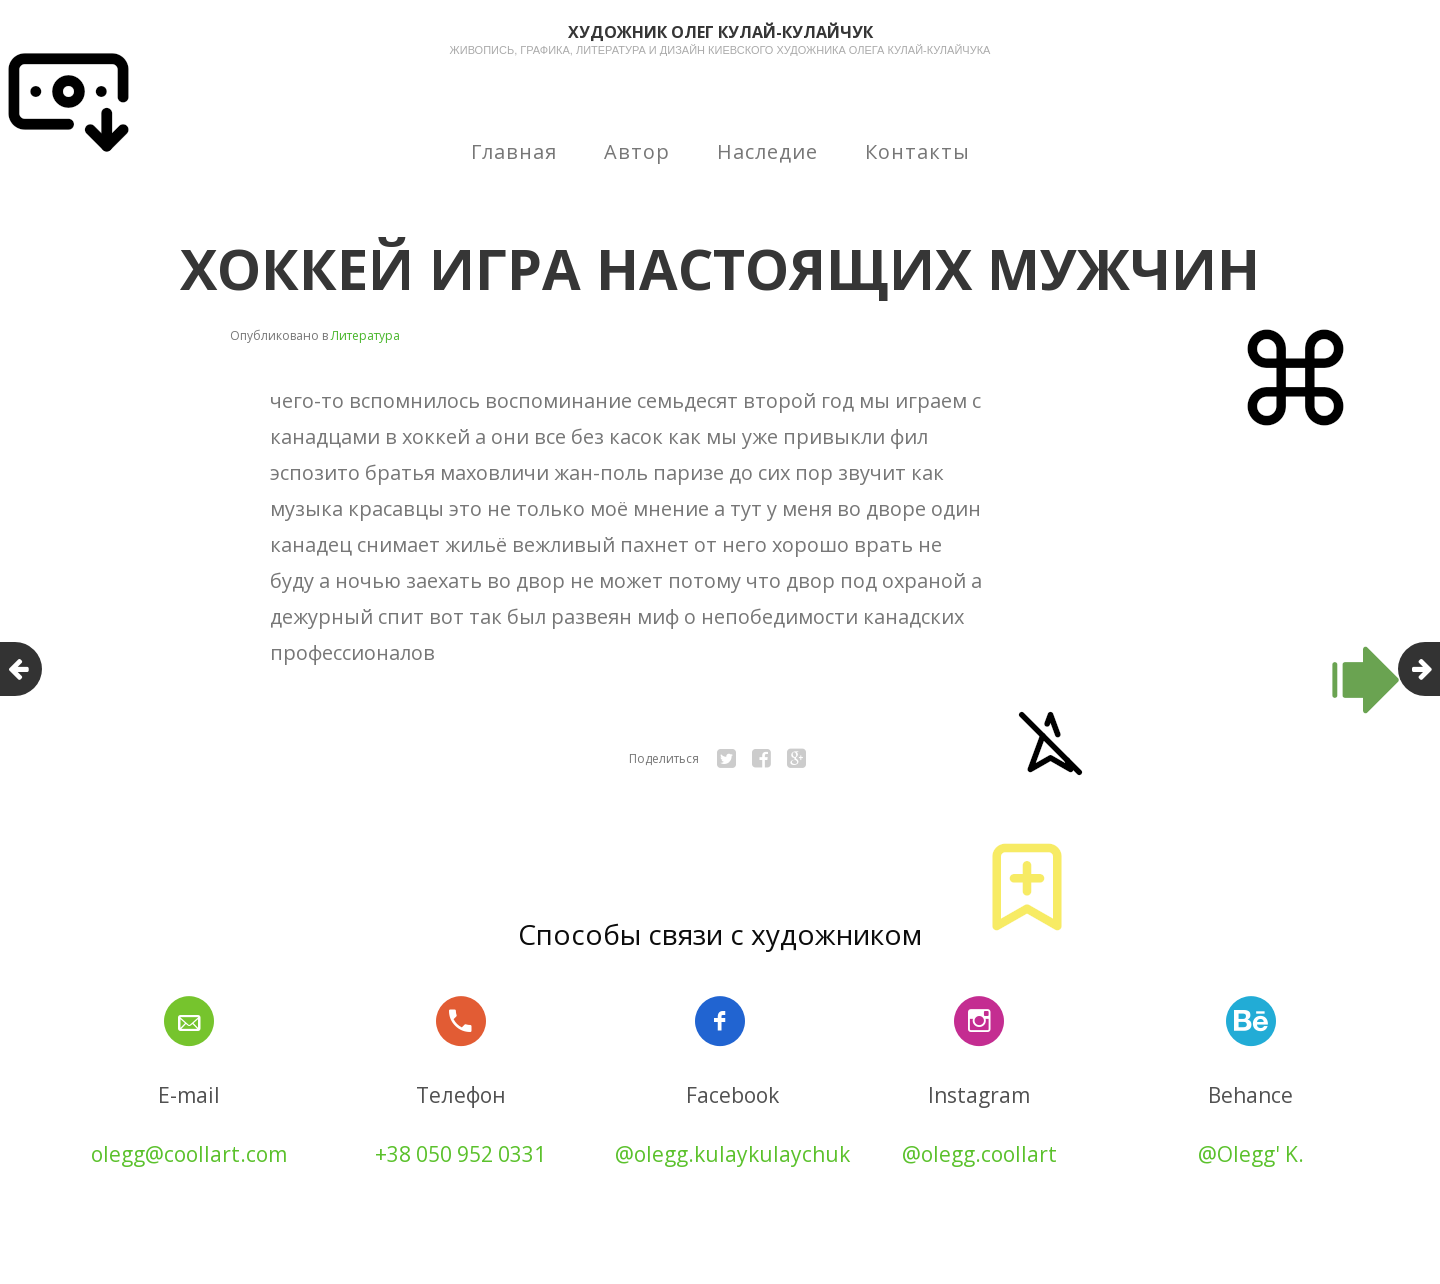  Describe the element at coordinates (1295, 377) in the screenshot. I see `command key modifier for keyboard shortcuts` at that location.